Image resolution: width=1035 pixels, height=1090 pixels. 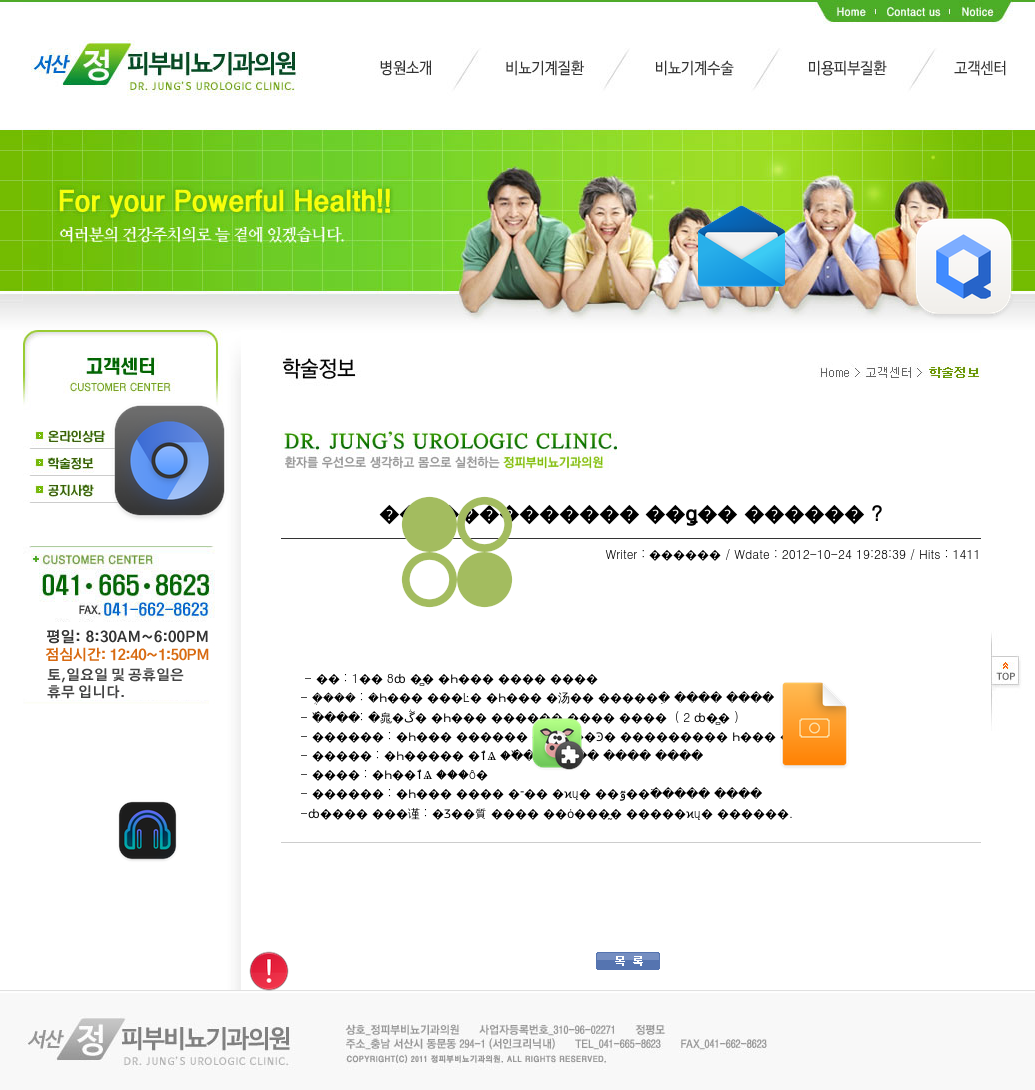 I want to click on open spotube music streaming app, so click(x=147, y=830).